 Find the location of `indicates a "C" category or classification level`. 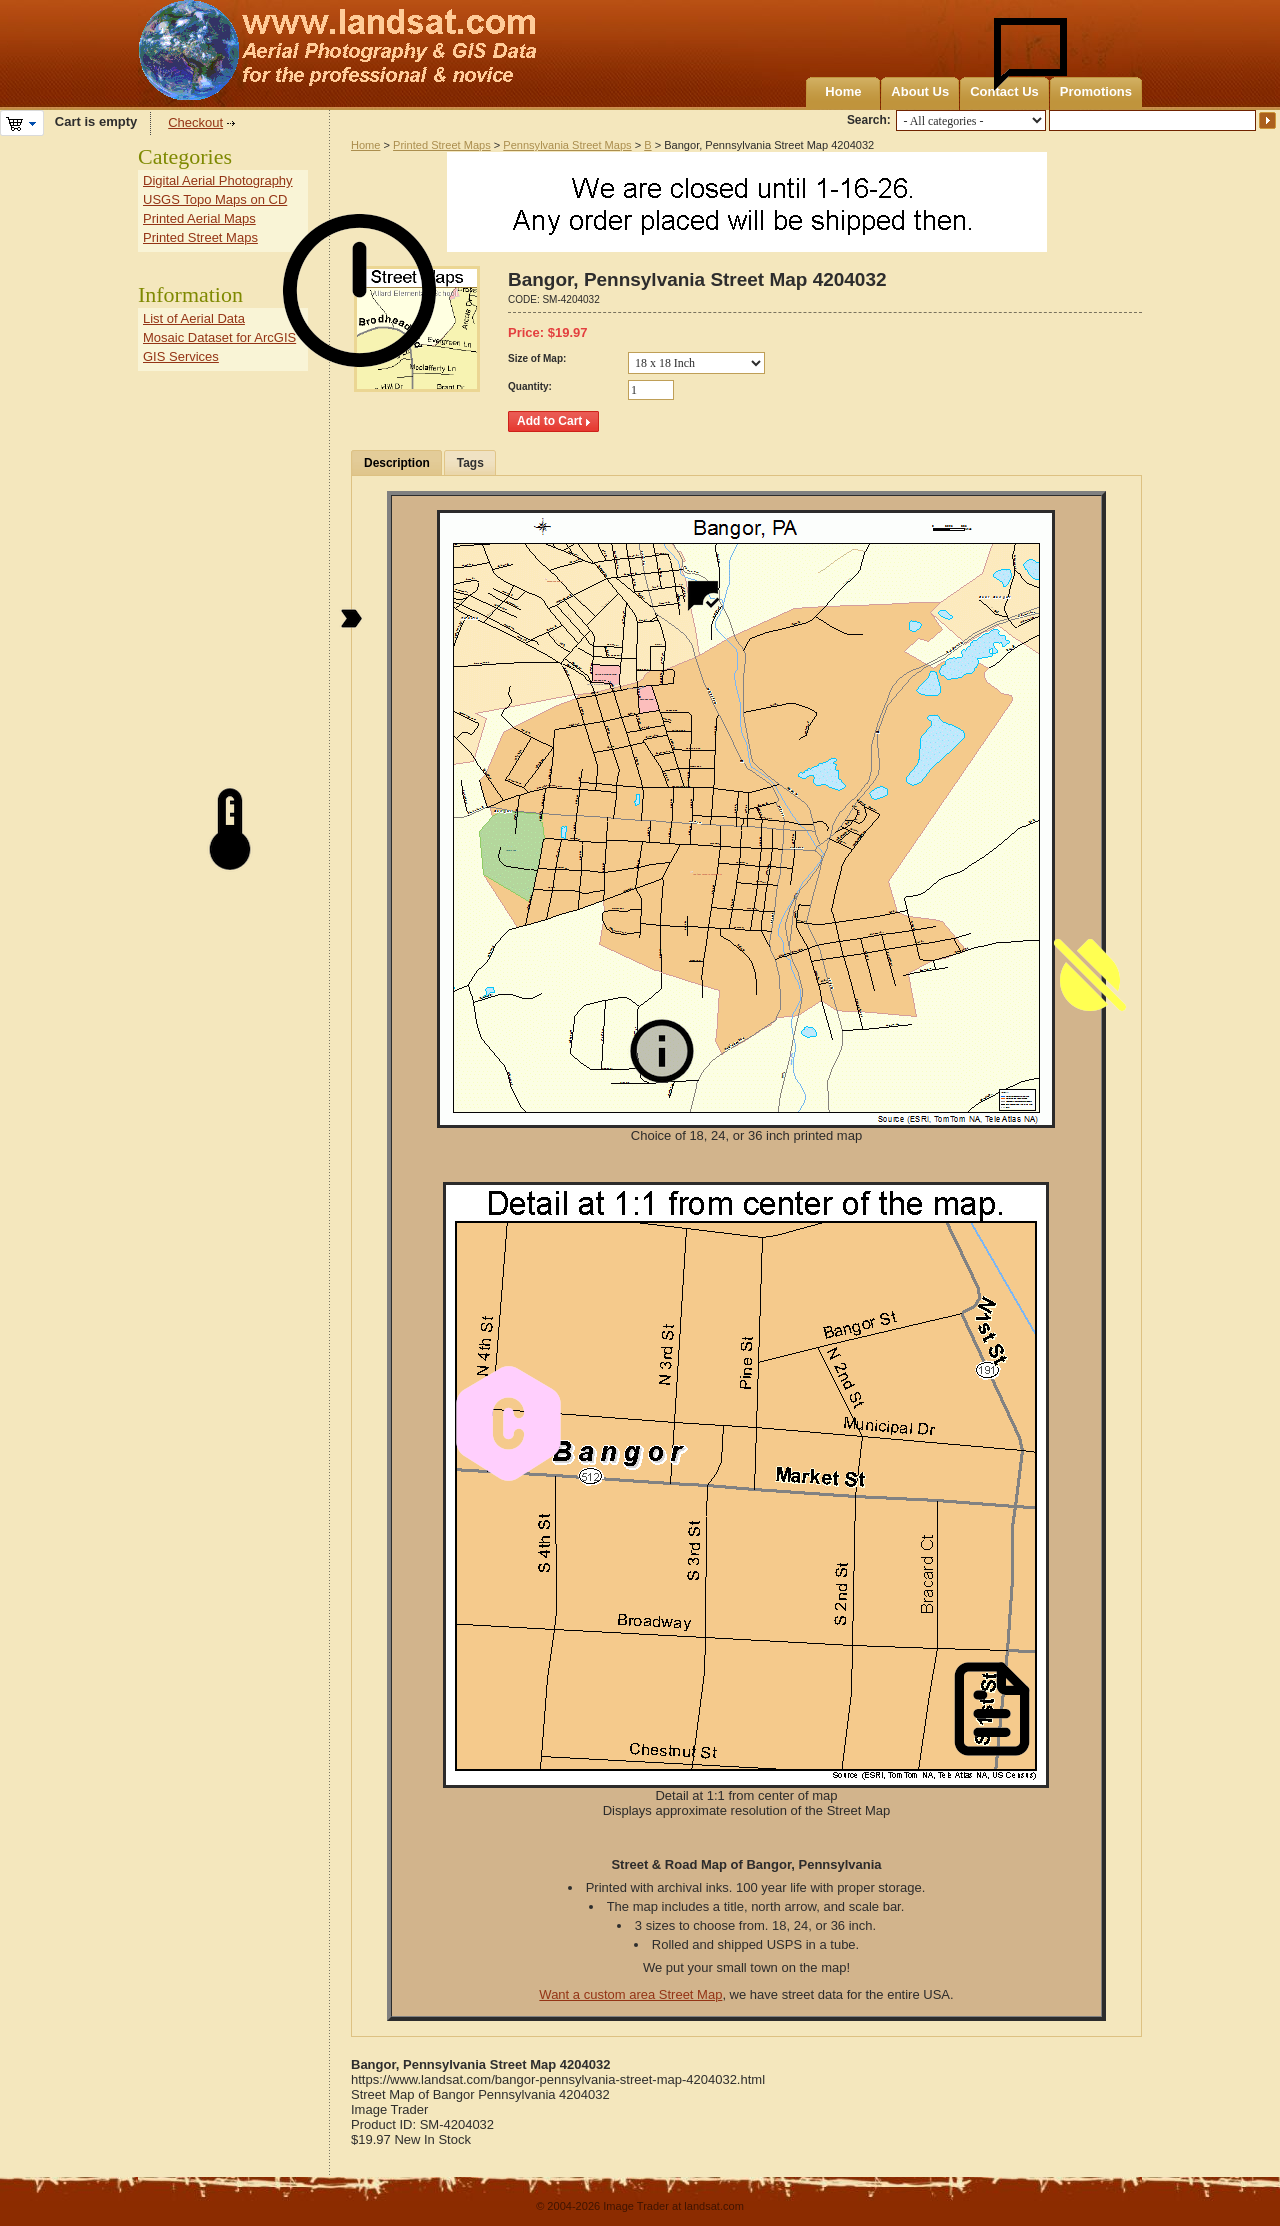

indicates a "C" category or classification level is located at coordinates (508, 1423).